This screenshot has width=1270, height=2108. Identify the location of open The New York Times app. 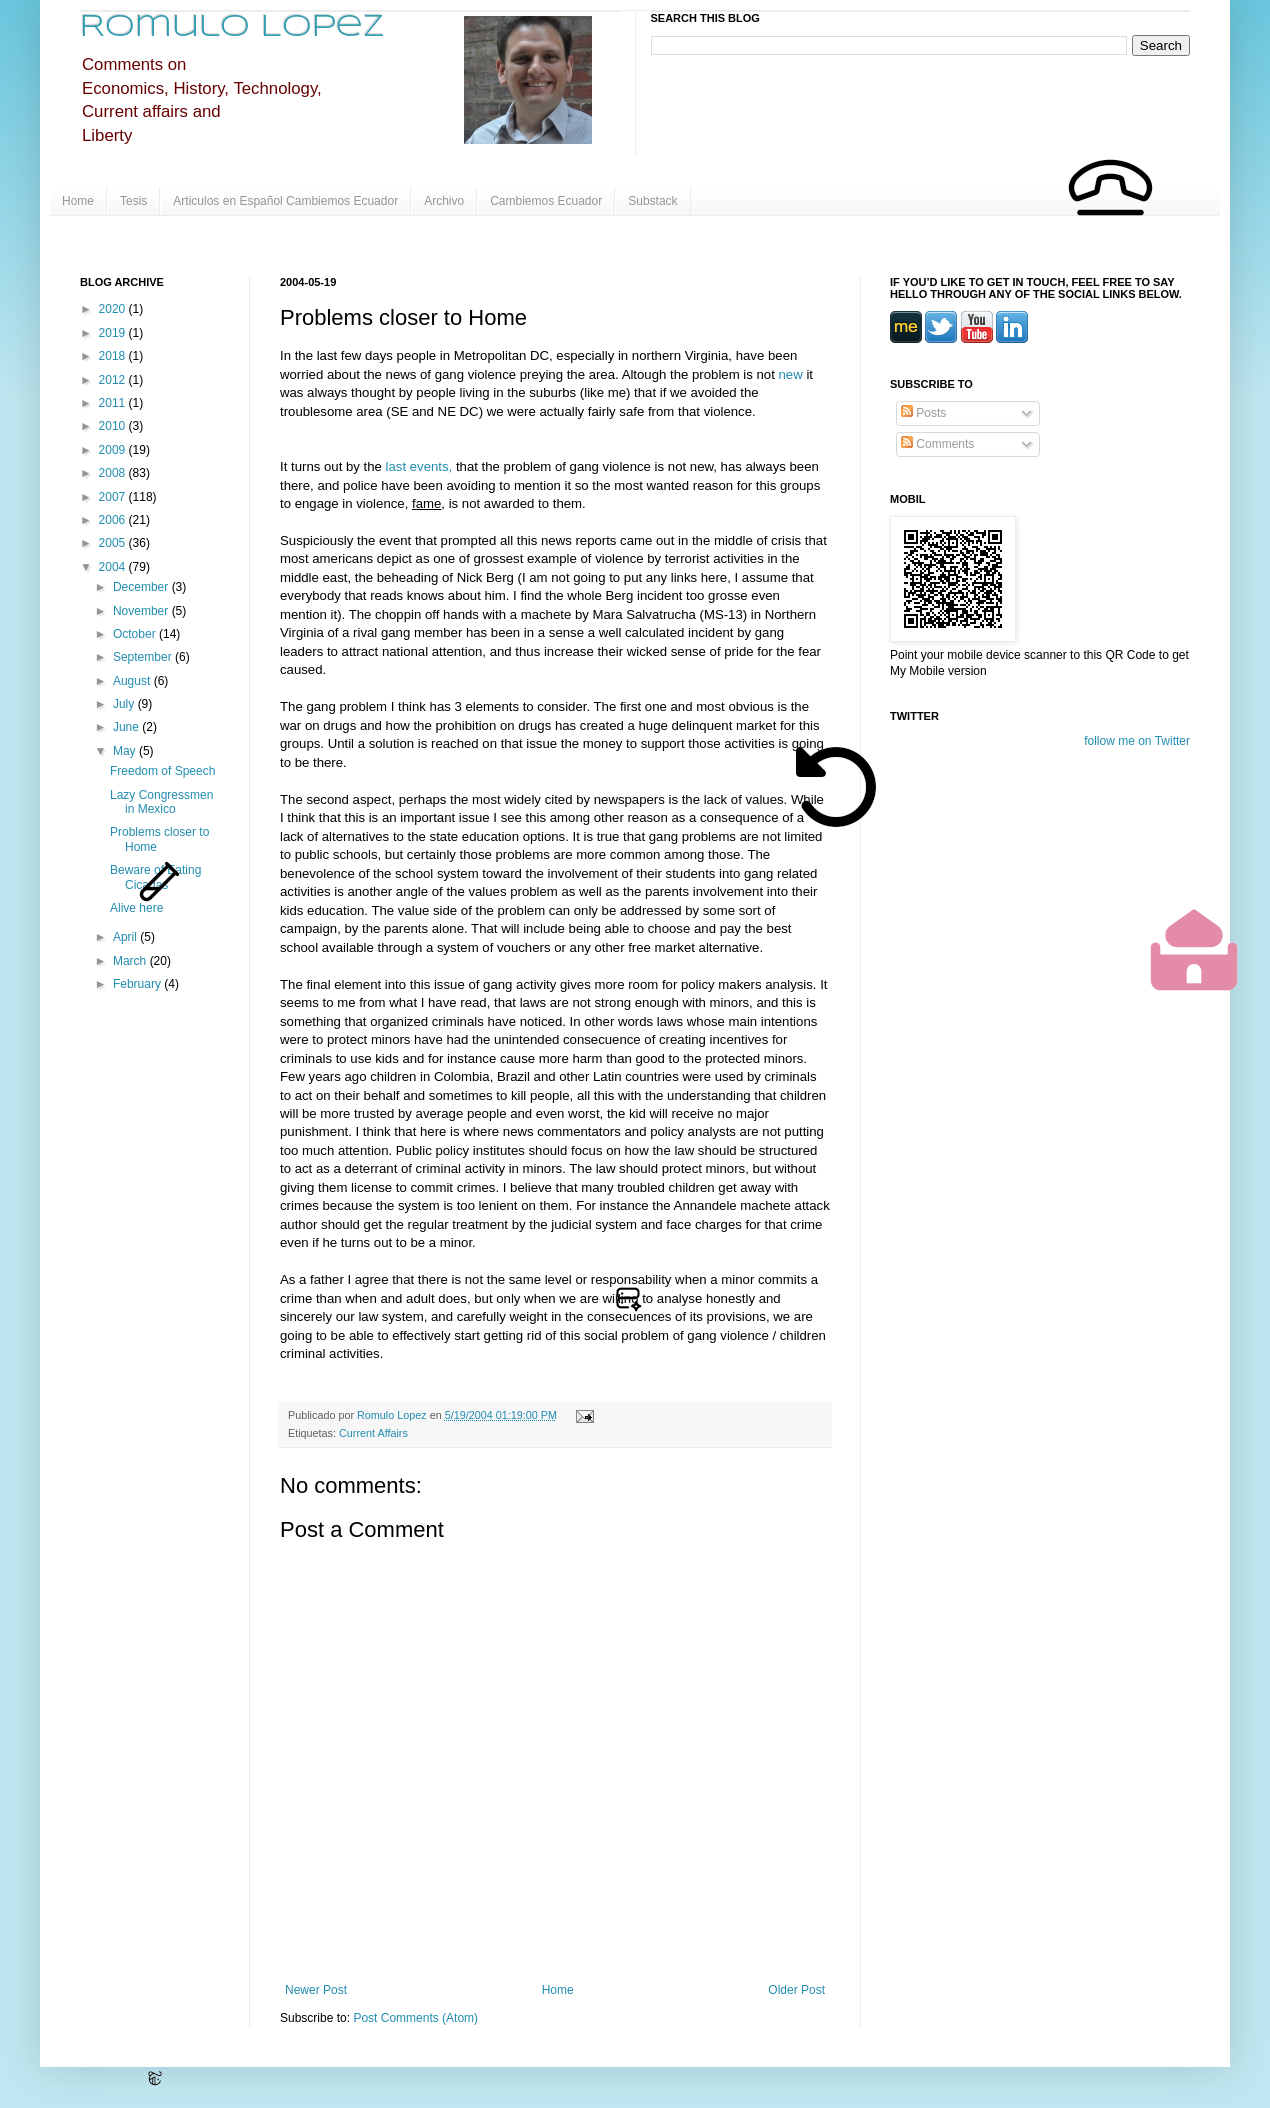
(155, 2078).